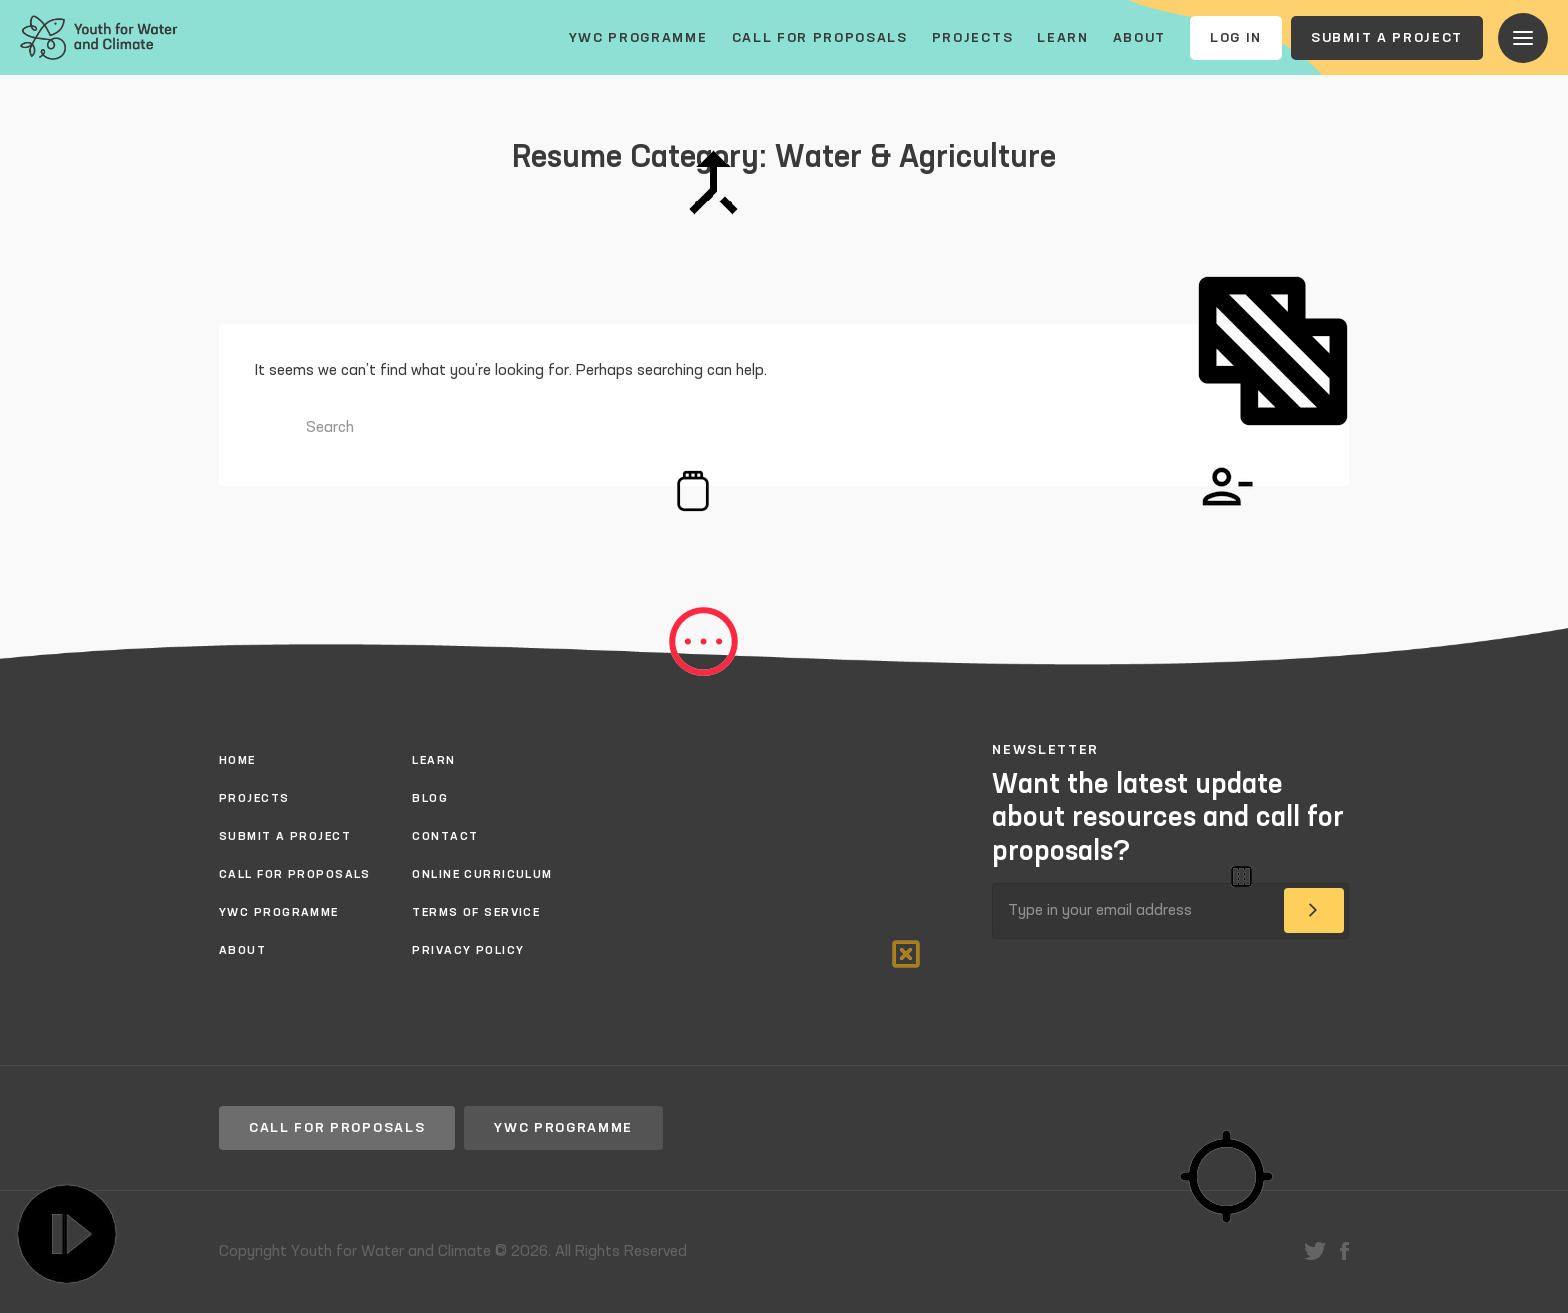 The image size is (1568, 1313). What do you see at coordinates (713, 182) in the screenshot?
I see `merge two active calls into a conference call` at bounding box center [713, 182].